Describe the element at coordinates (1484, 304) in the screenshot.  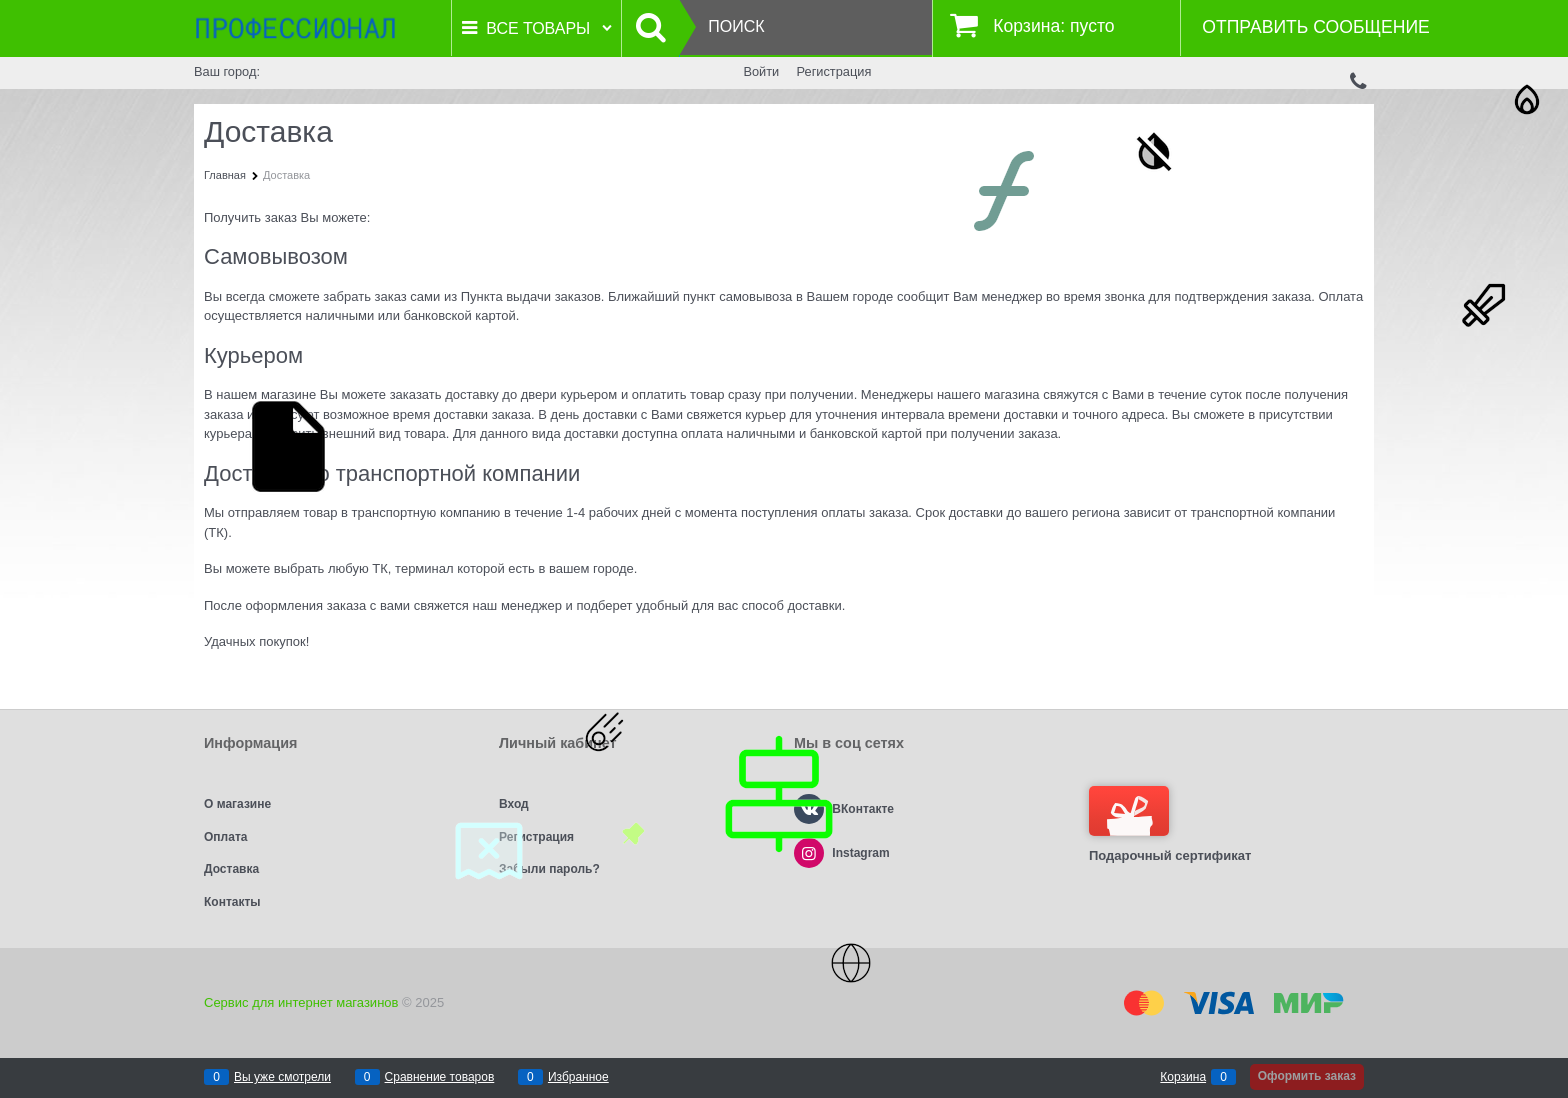
I see `access combat or battle features` at that location.